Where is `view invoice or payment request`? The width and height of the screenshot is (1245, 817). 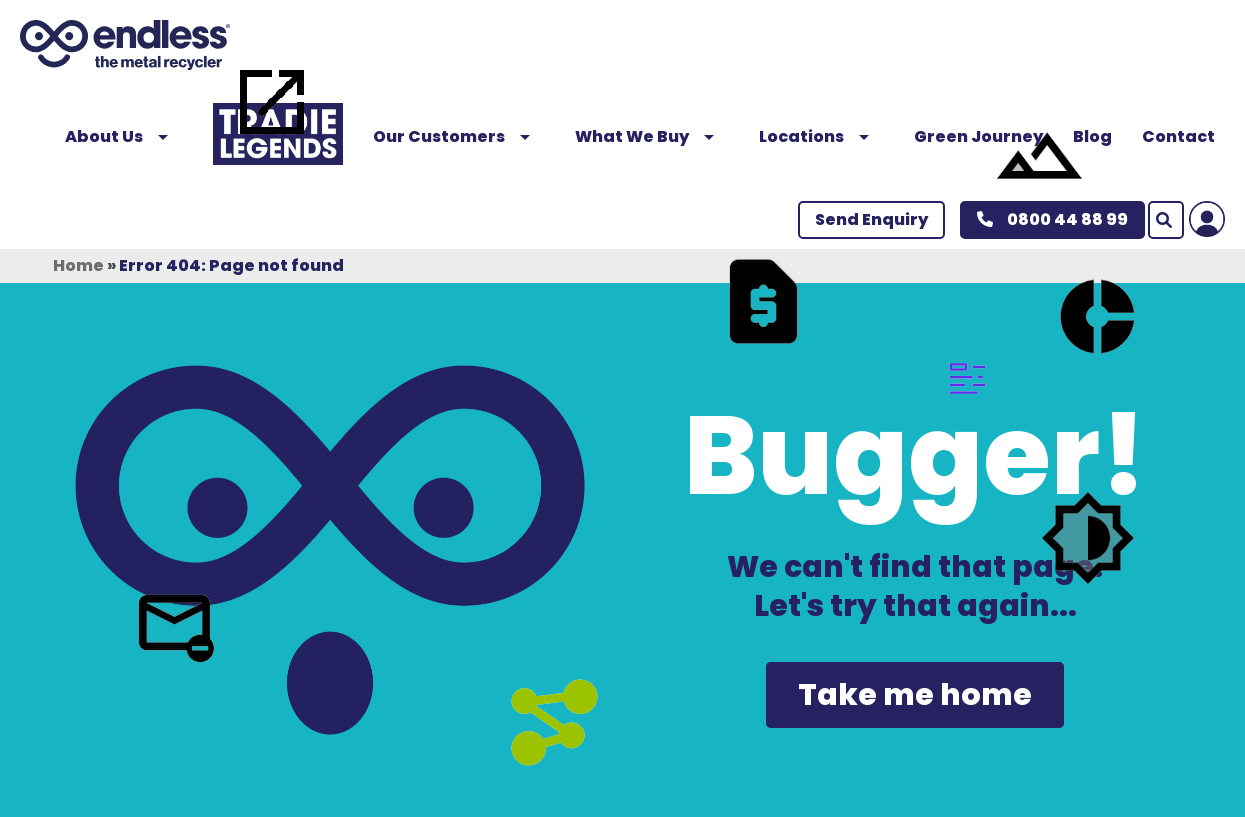 view invoice or payment request is located at coordinates (763, 301).